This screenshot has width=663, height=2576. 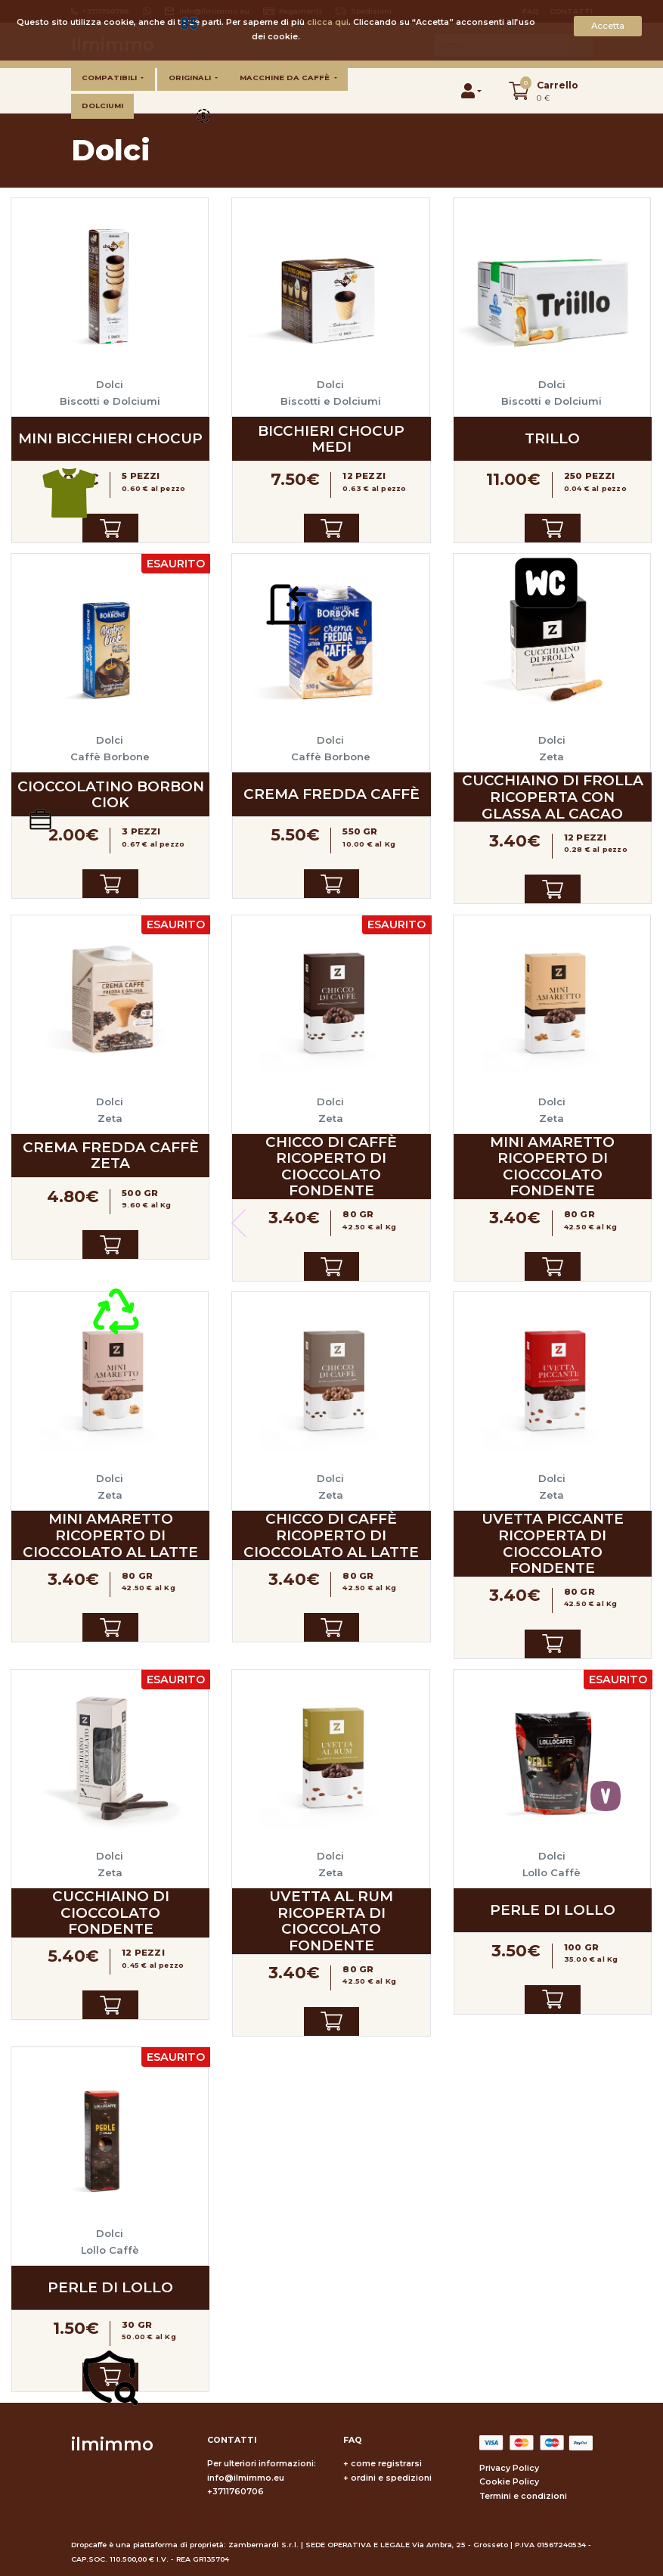 I want to click on indicates restroom or toilet facility nearby, so click(x=546, y=583).